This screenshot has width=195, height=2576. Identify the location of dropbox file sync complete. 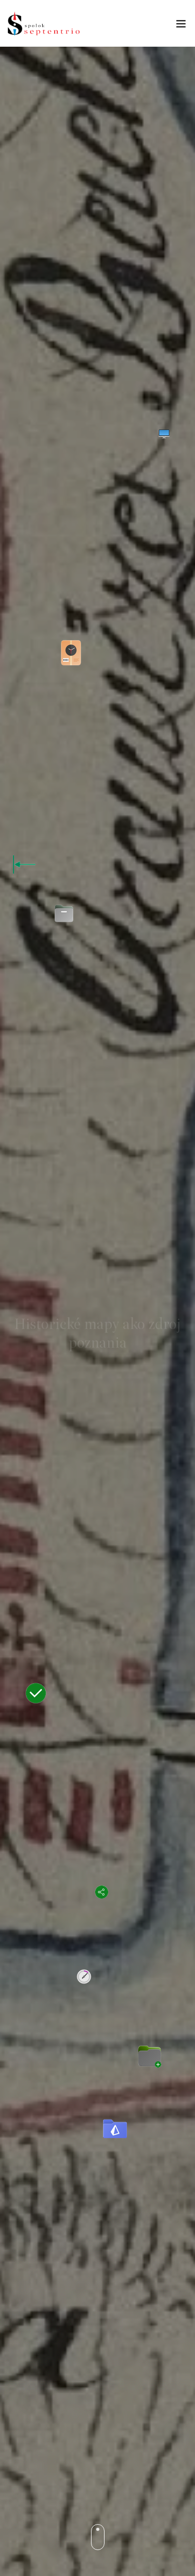
(36, 1693).